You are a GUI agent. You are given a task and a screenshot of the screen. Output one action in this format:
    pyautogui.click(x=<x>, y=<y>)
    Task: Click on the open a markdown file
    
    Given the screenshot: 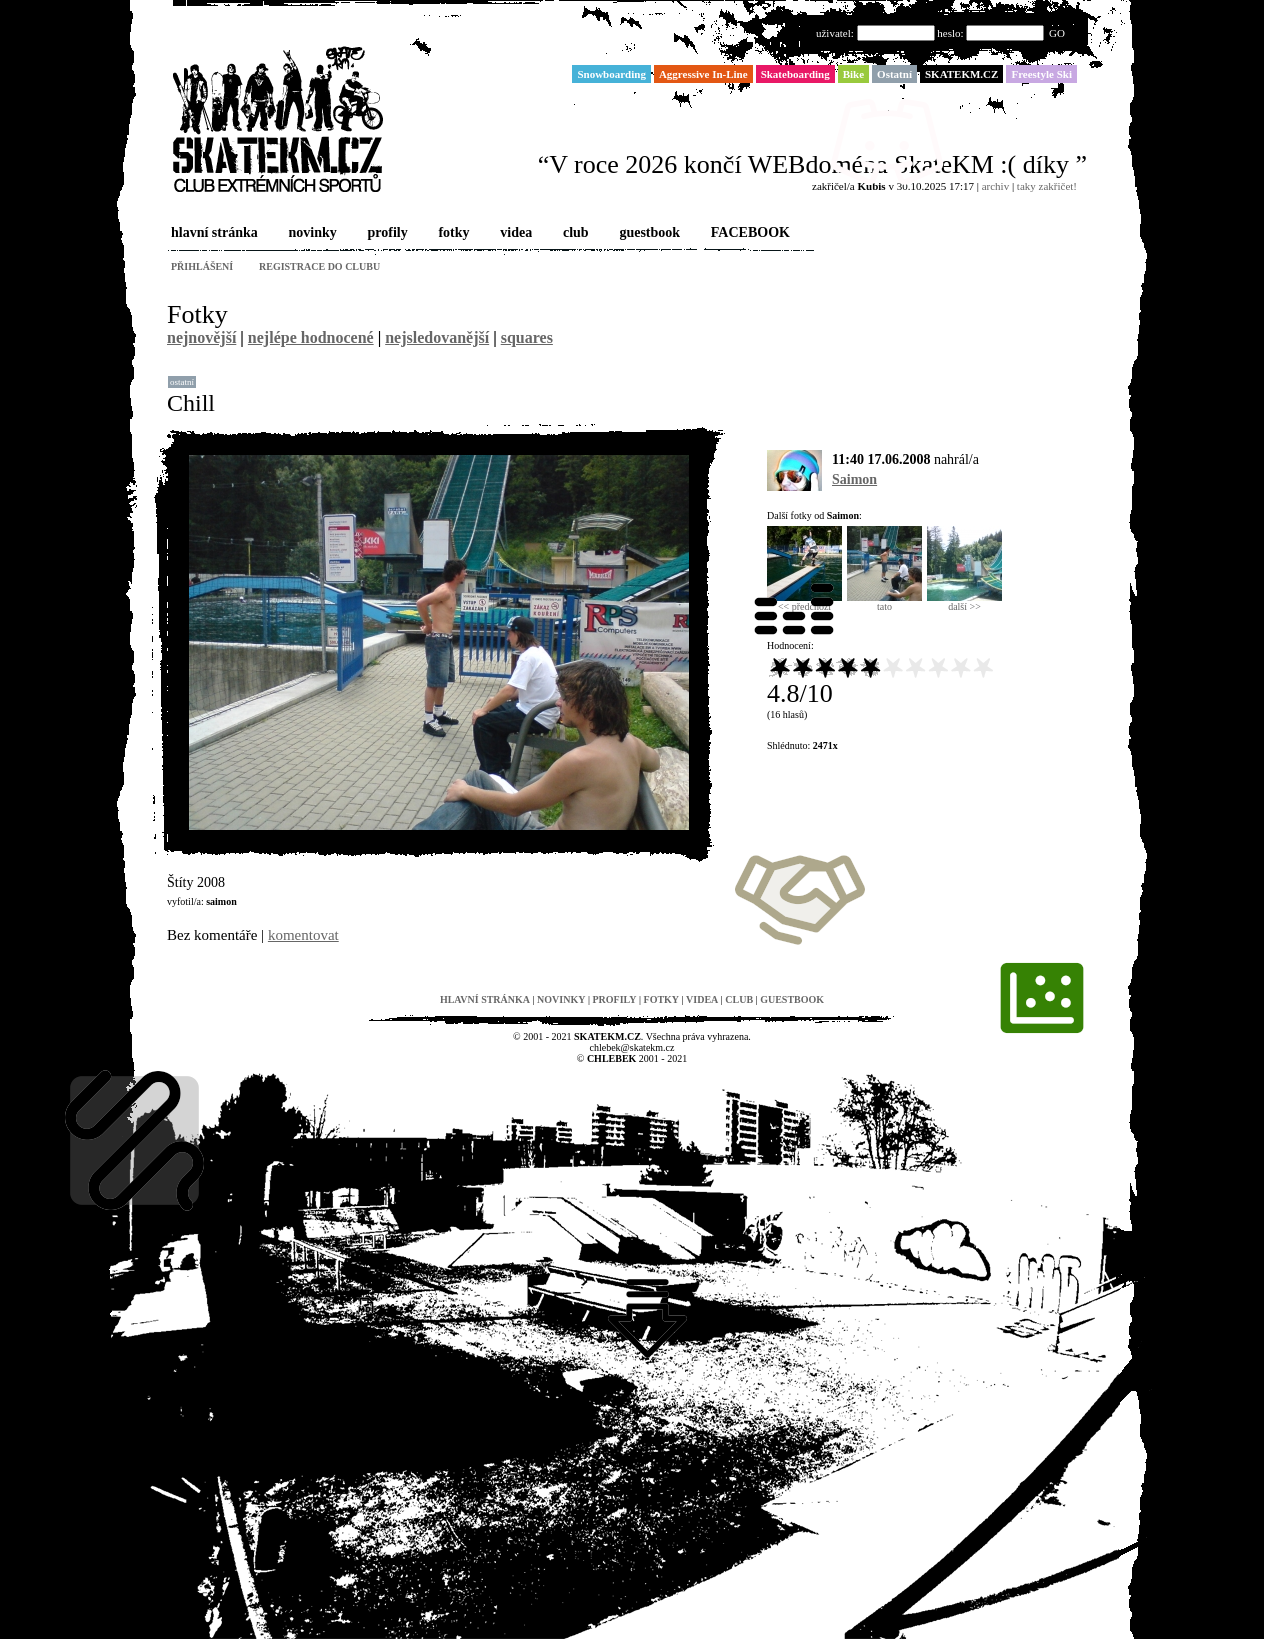 What is the action you would take?
    pyautogui.click(x=366, y=1305)
    